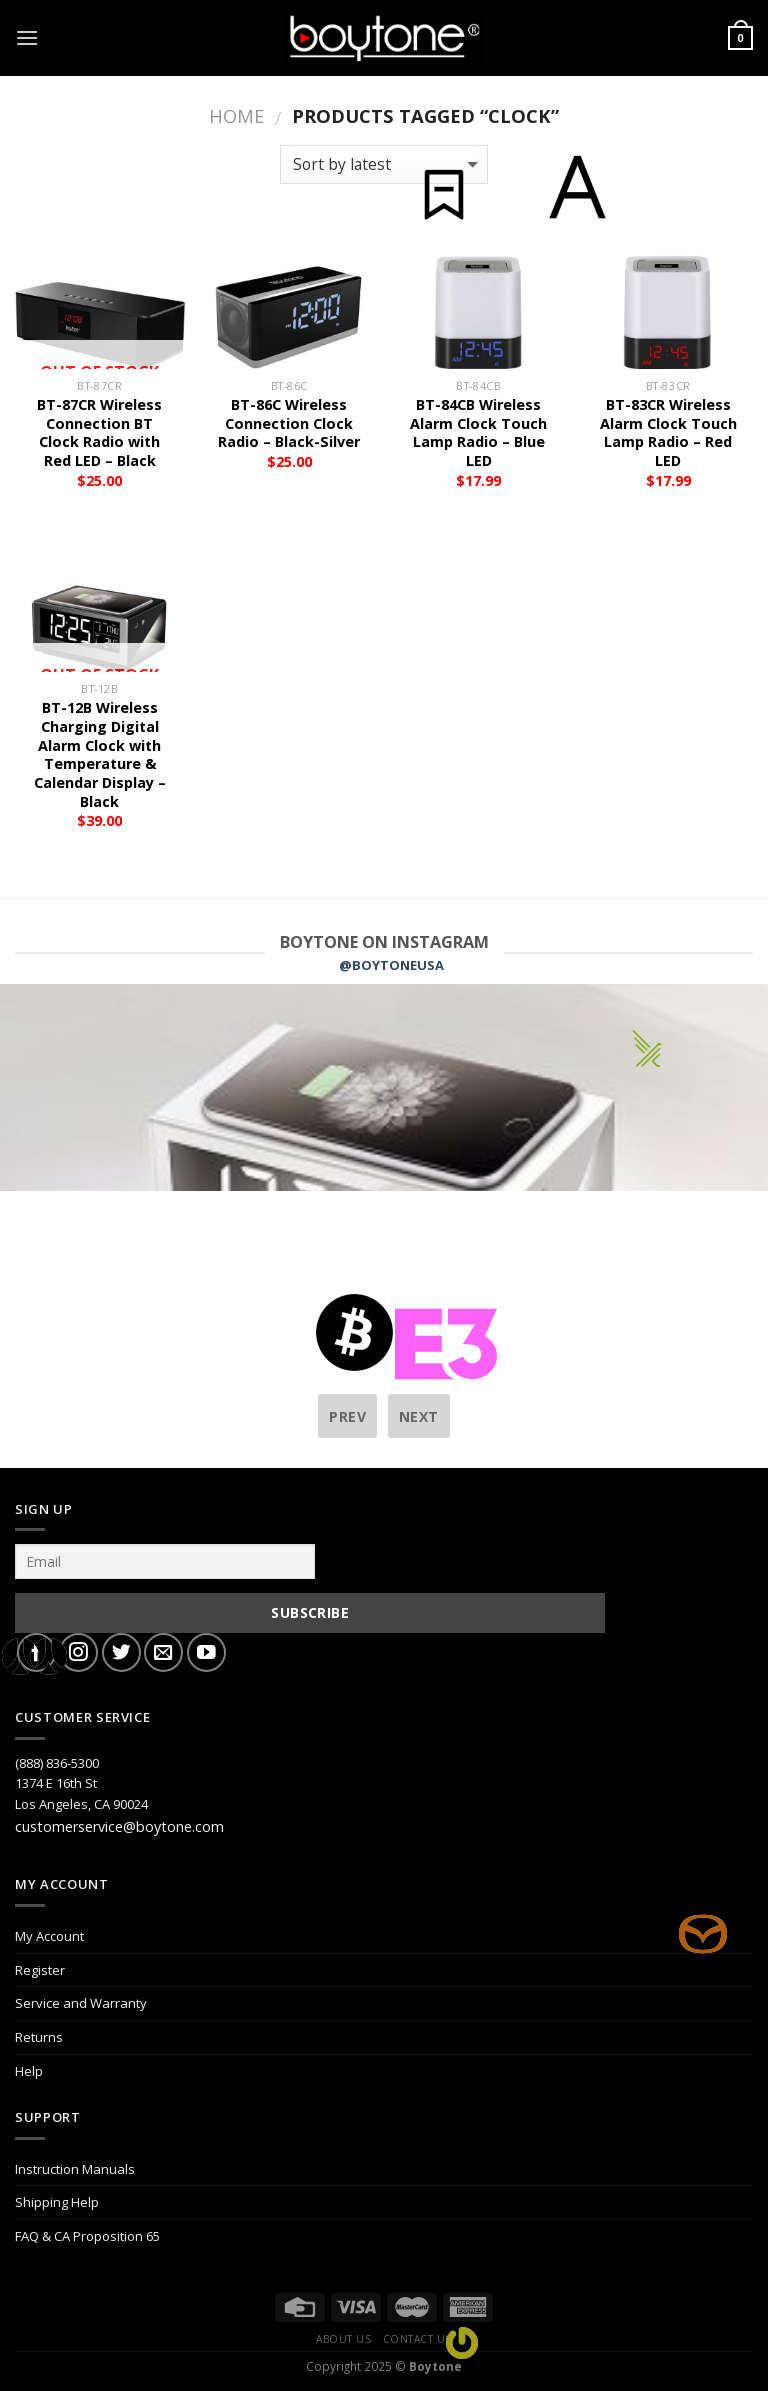 This screenshot has height=2391, width=768. What do you see at coordinates (444, 194) in the screenshot?
I see `bookmark this item` at bounding box center [444, 194].